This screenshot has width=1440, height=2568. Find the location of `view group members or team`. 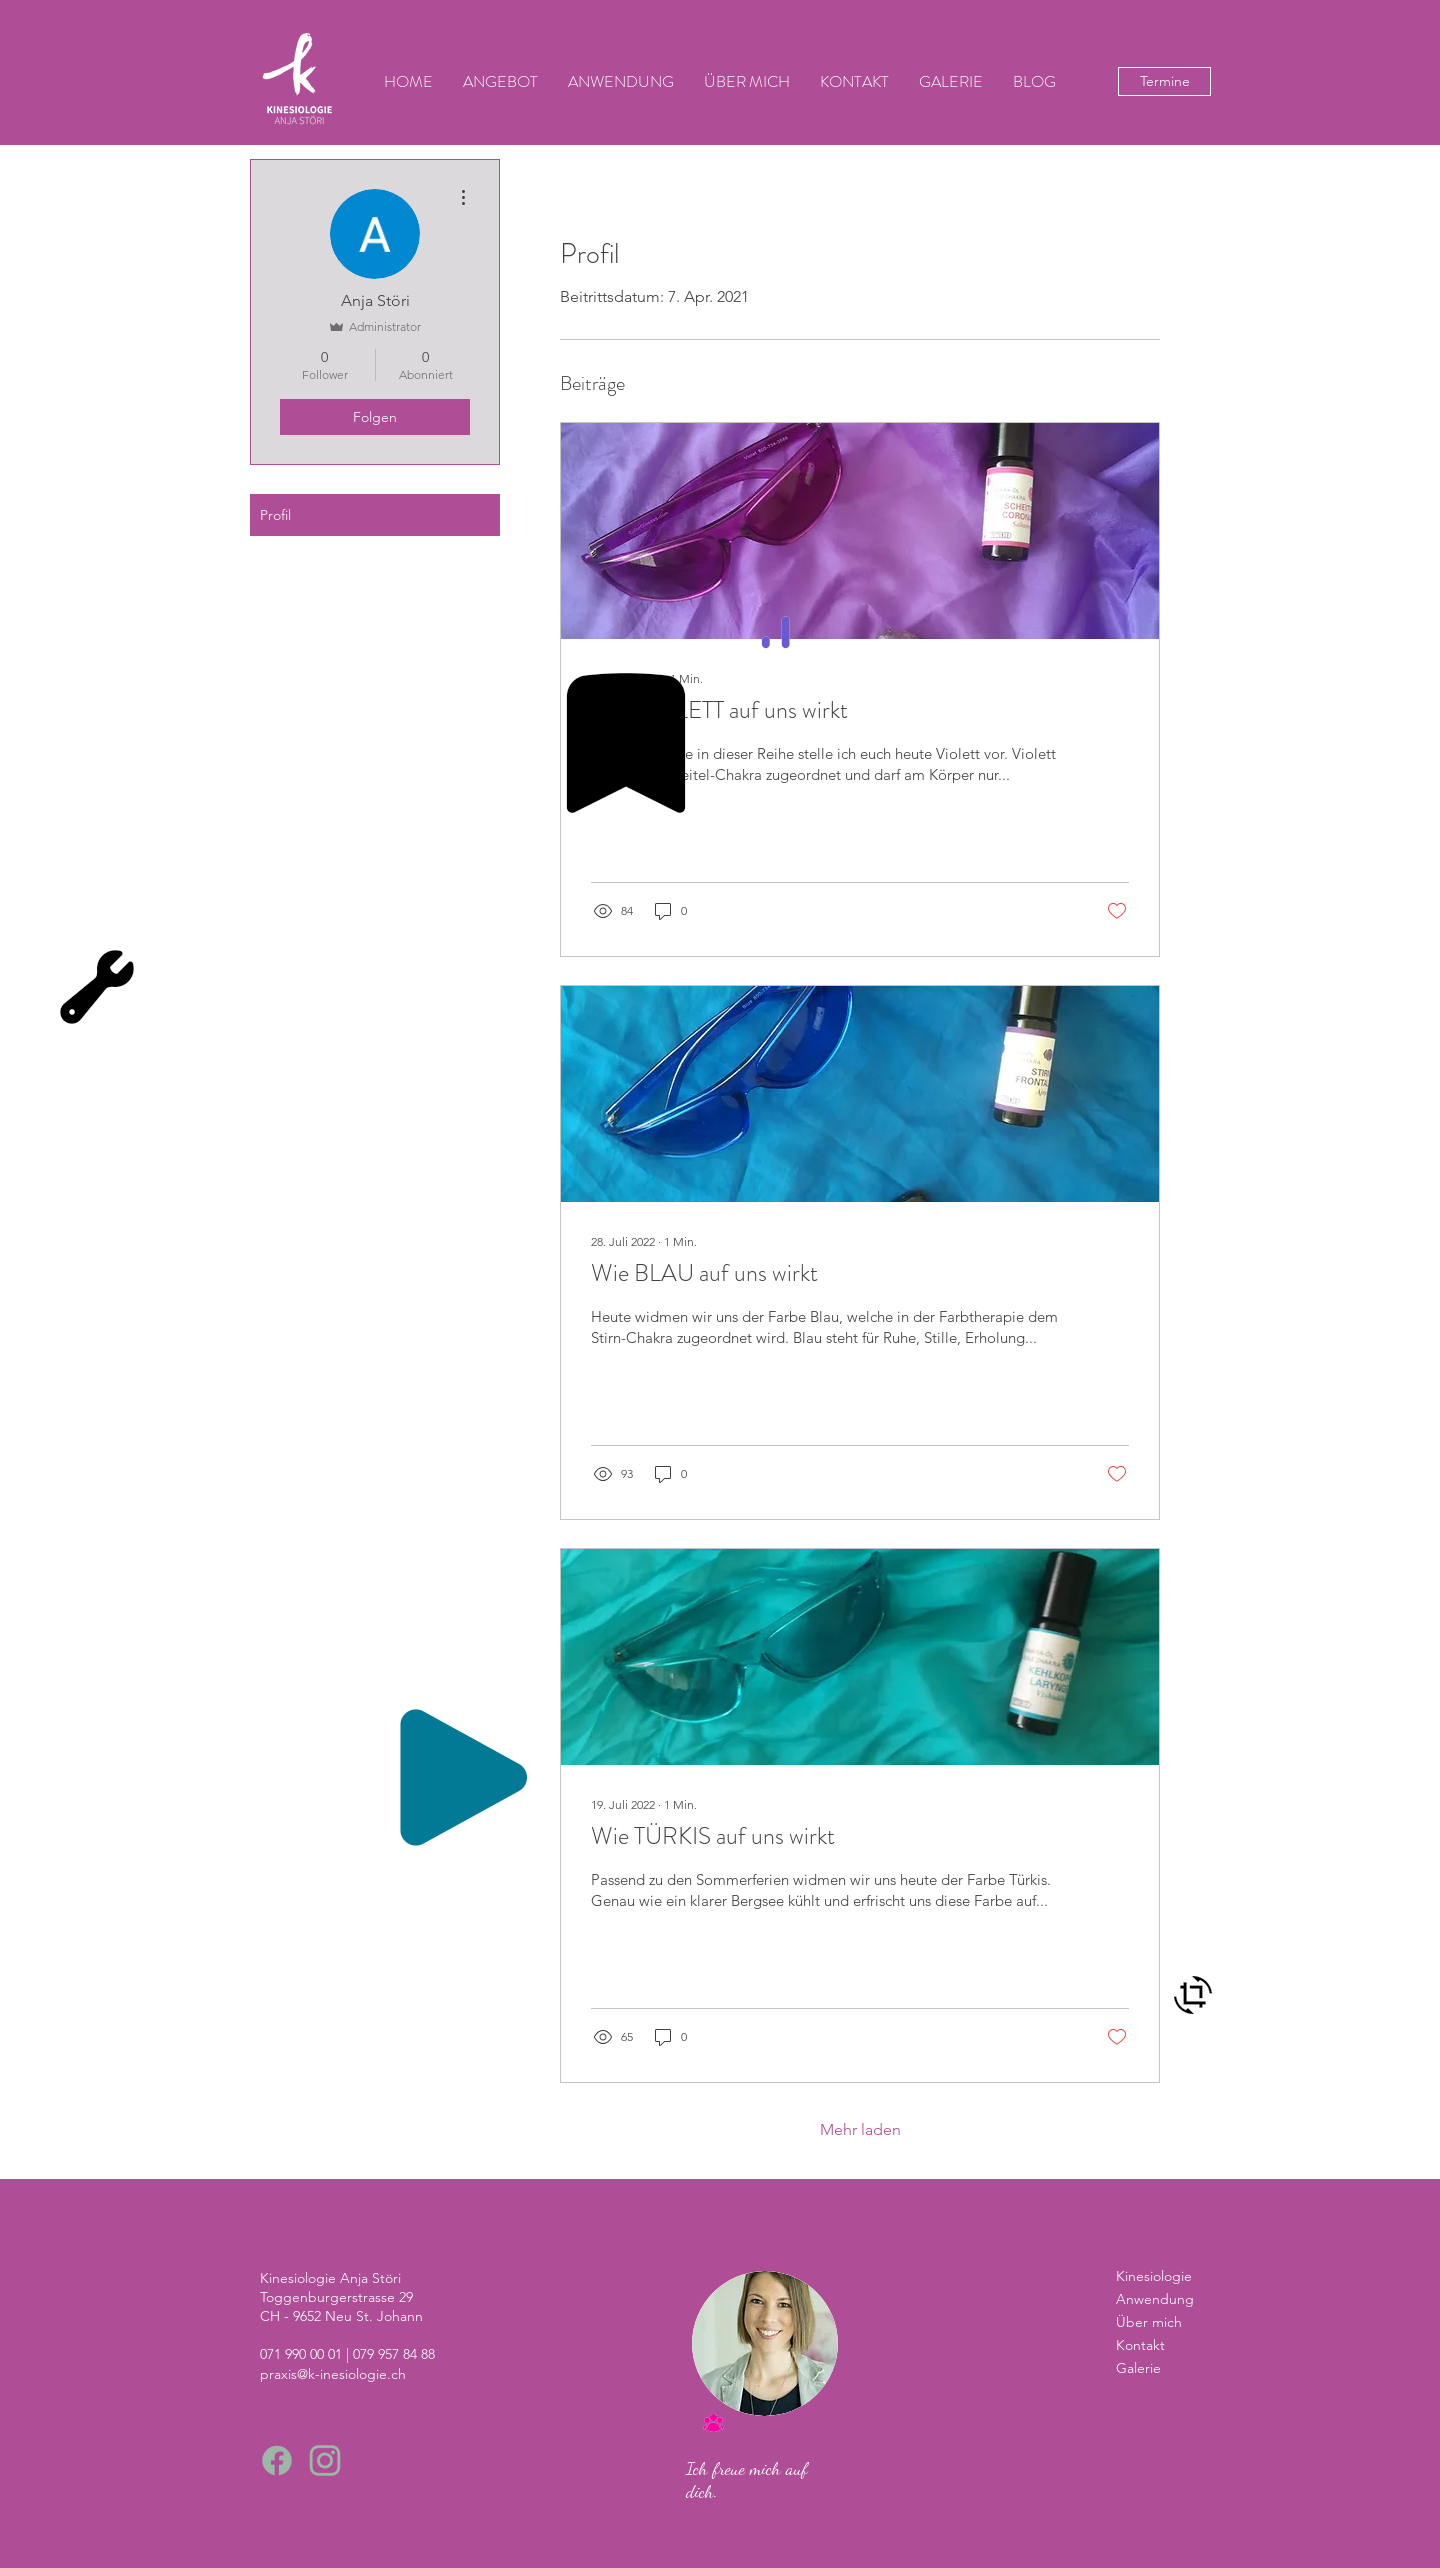

view group members or team is located at coordinates (713, 2422).